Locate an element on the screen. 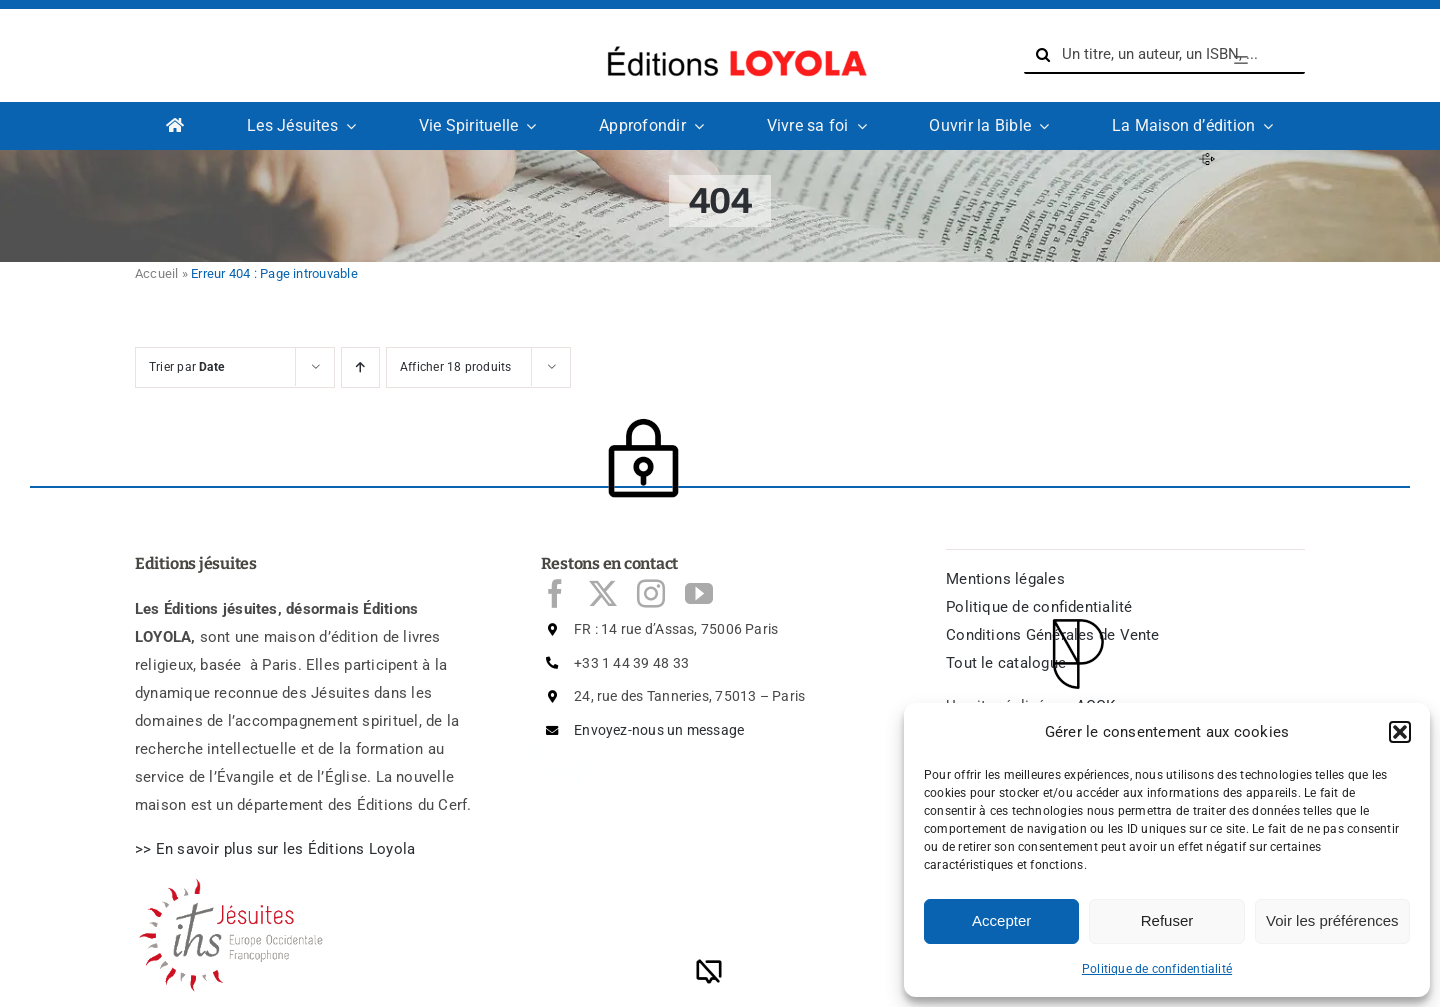 This screenshot has width=1440, height=1007. mute or disable chat notifications is located at coordinates (709, 971).